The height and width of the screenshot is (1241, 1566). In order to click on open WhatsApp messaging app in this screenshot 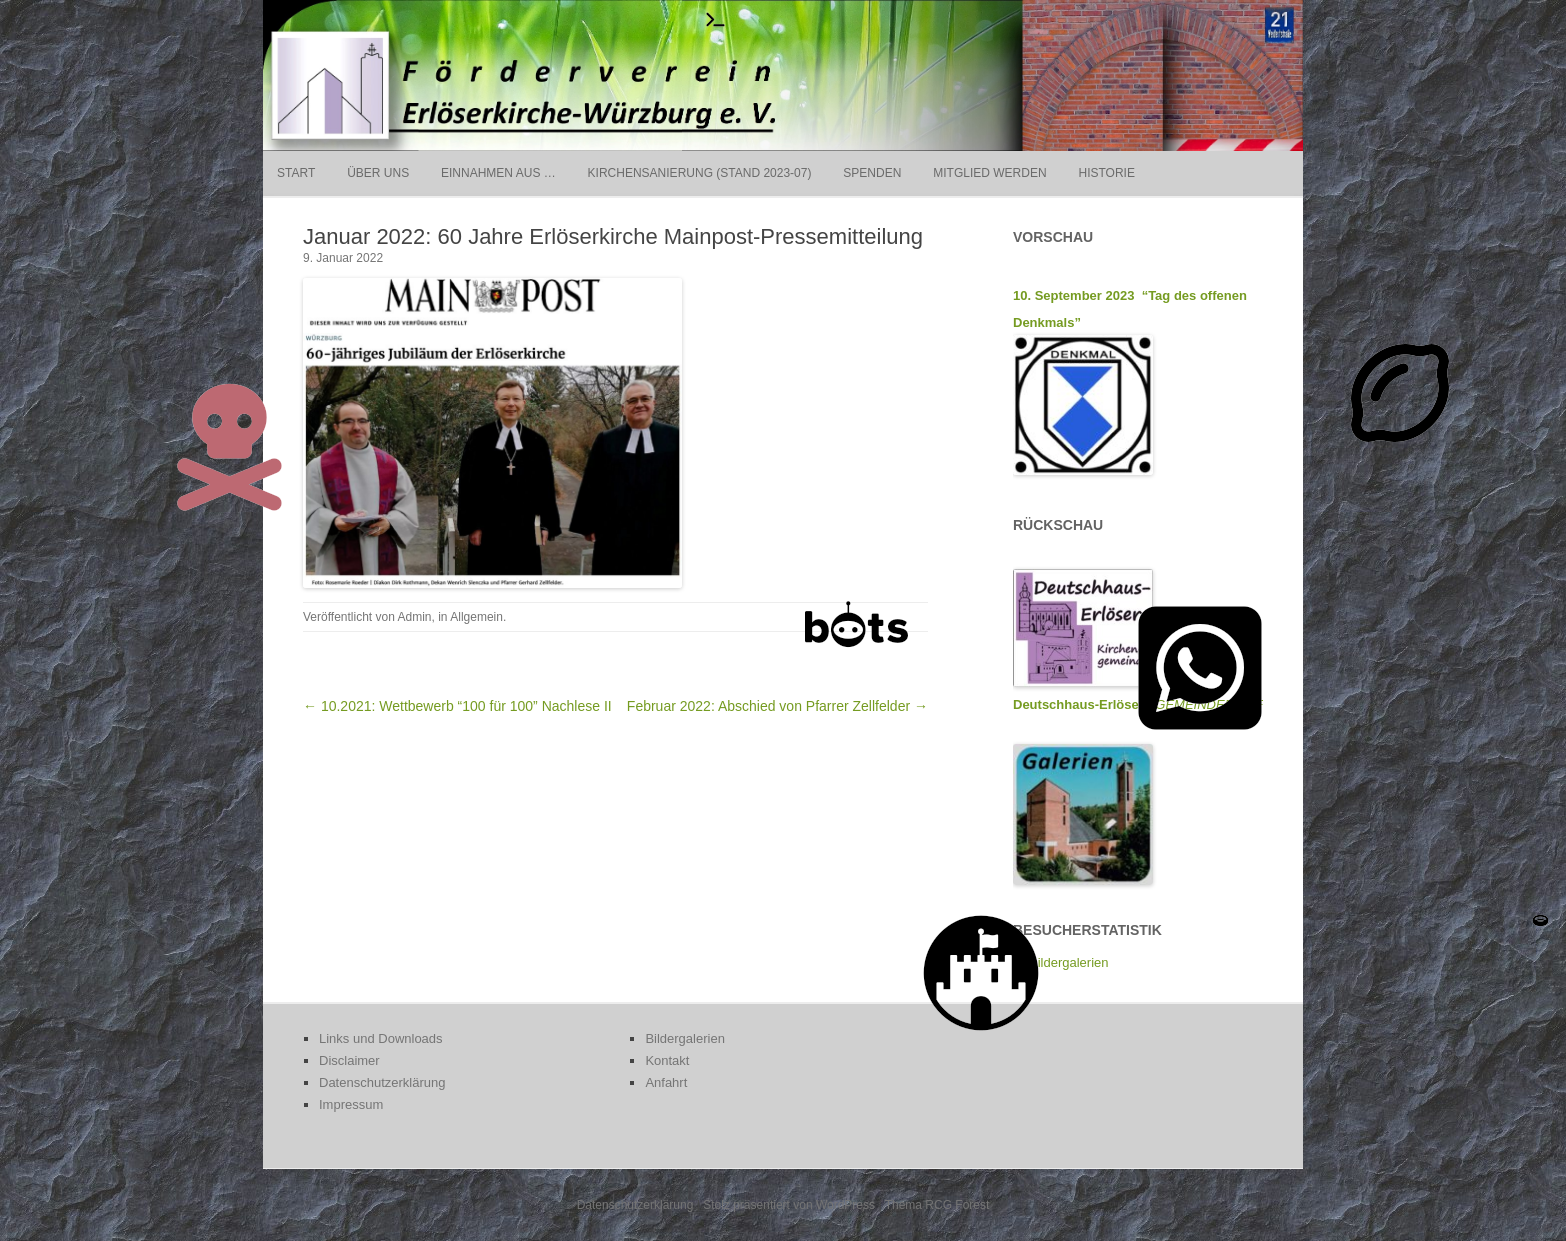, I will do `click(1200, 668)`.